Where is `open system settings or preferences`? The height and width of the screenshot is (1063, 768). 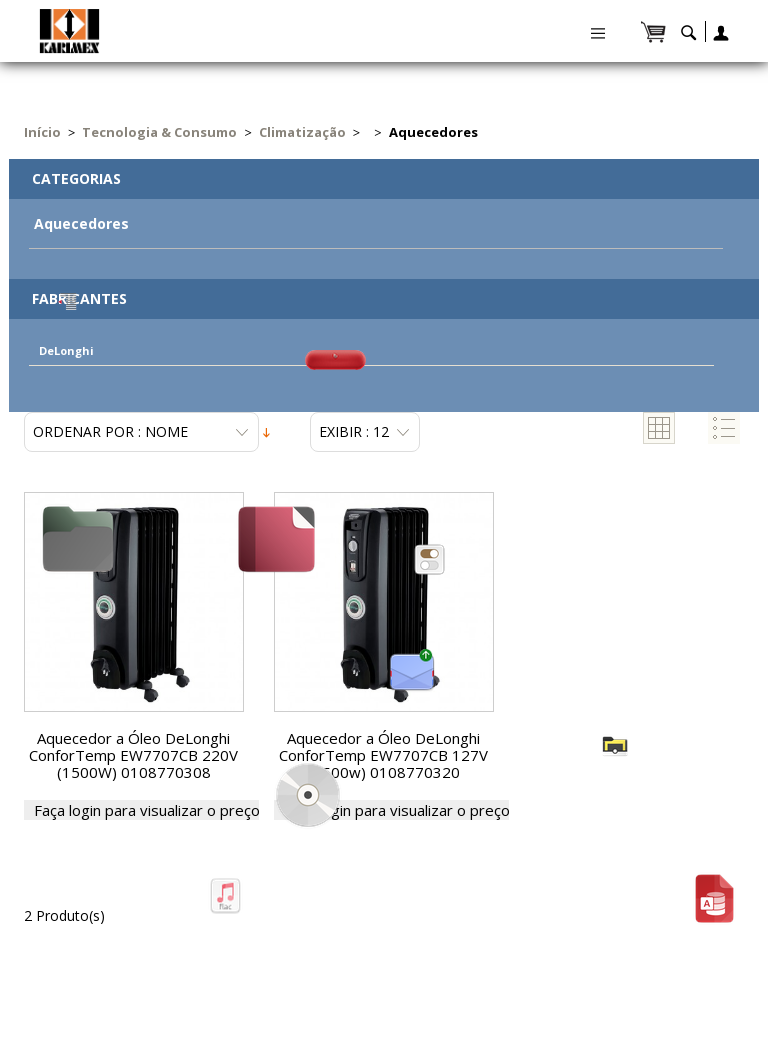 open system settings or preferences is located at coordinates (429, 559).